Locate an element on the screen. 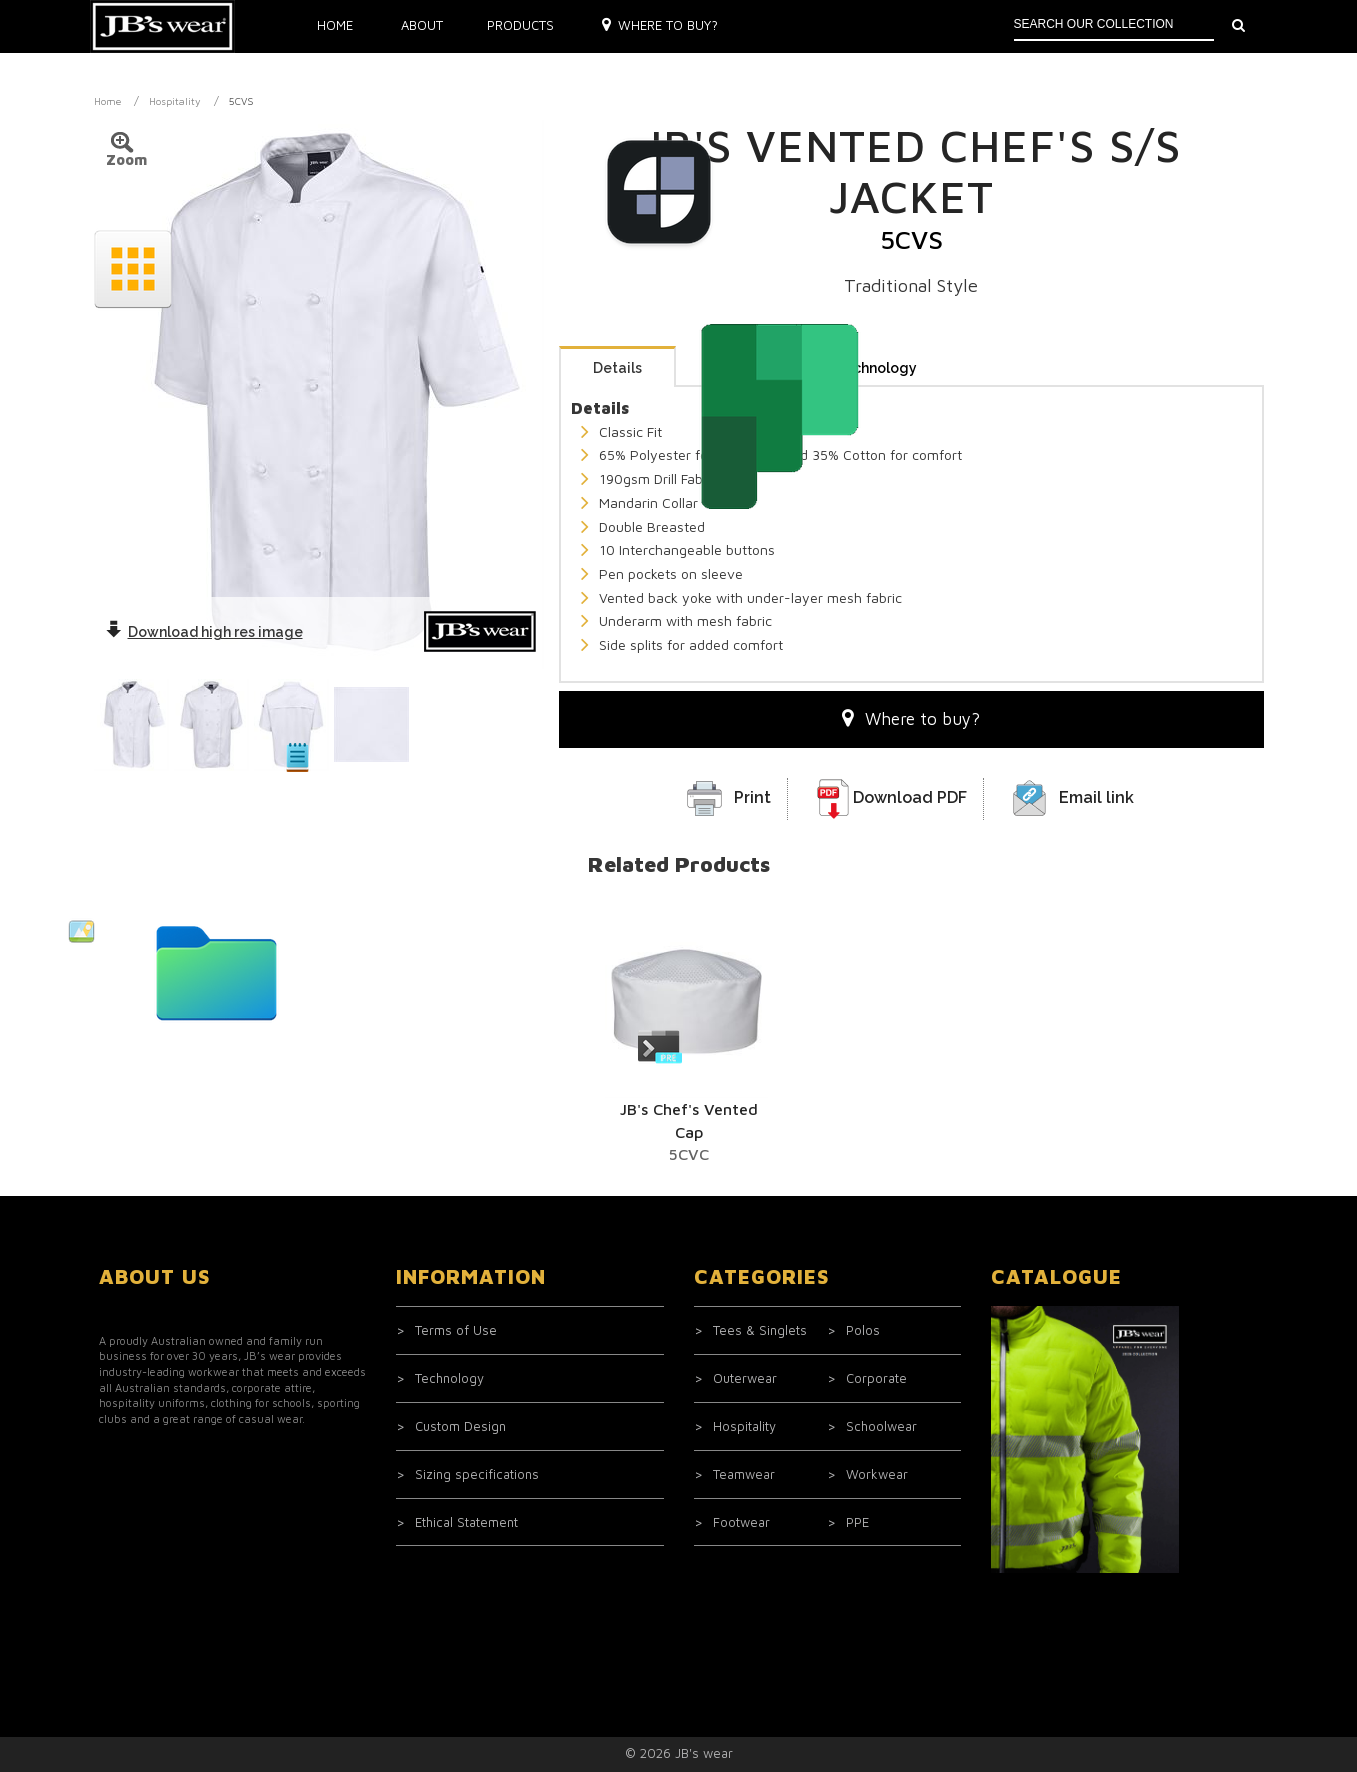 The width and height of the screenshot is (1357, 1772). view items in grid layout is located at coordinates (133, 269).